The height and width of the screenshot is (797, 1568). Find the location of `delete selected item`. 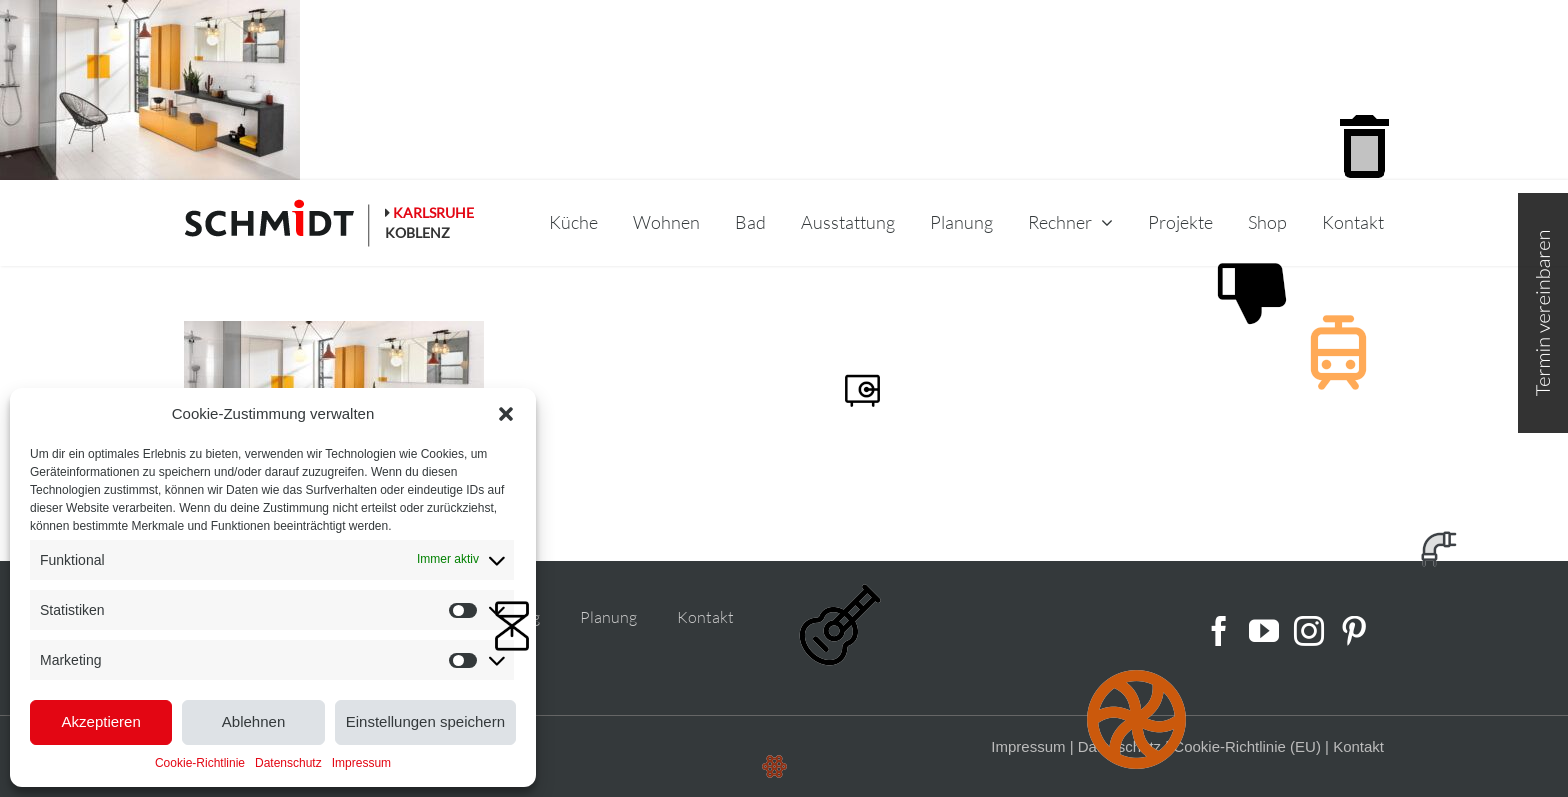

delete selected item is located at coordinates (1364, 146).